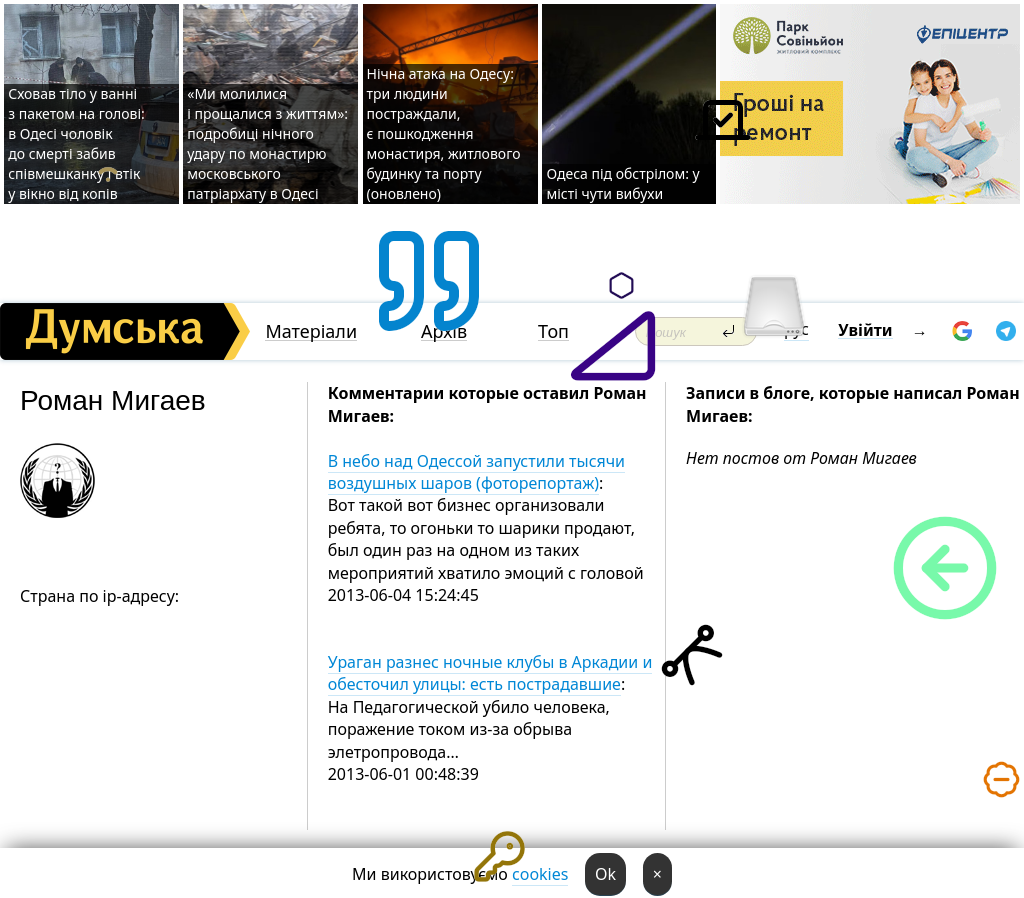 The height and width of the screenshot is (898, 1024). What do you see at coordinates (1001, 779) in the screenshot?
I see `remove a badge or label` at bounding box center [1001, 779].